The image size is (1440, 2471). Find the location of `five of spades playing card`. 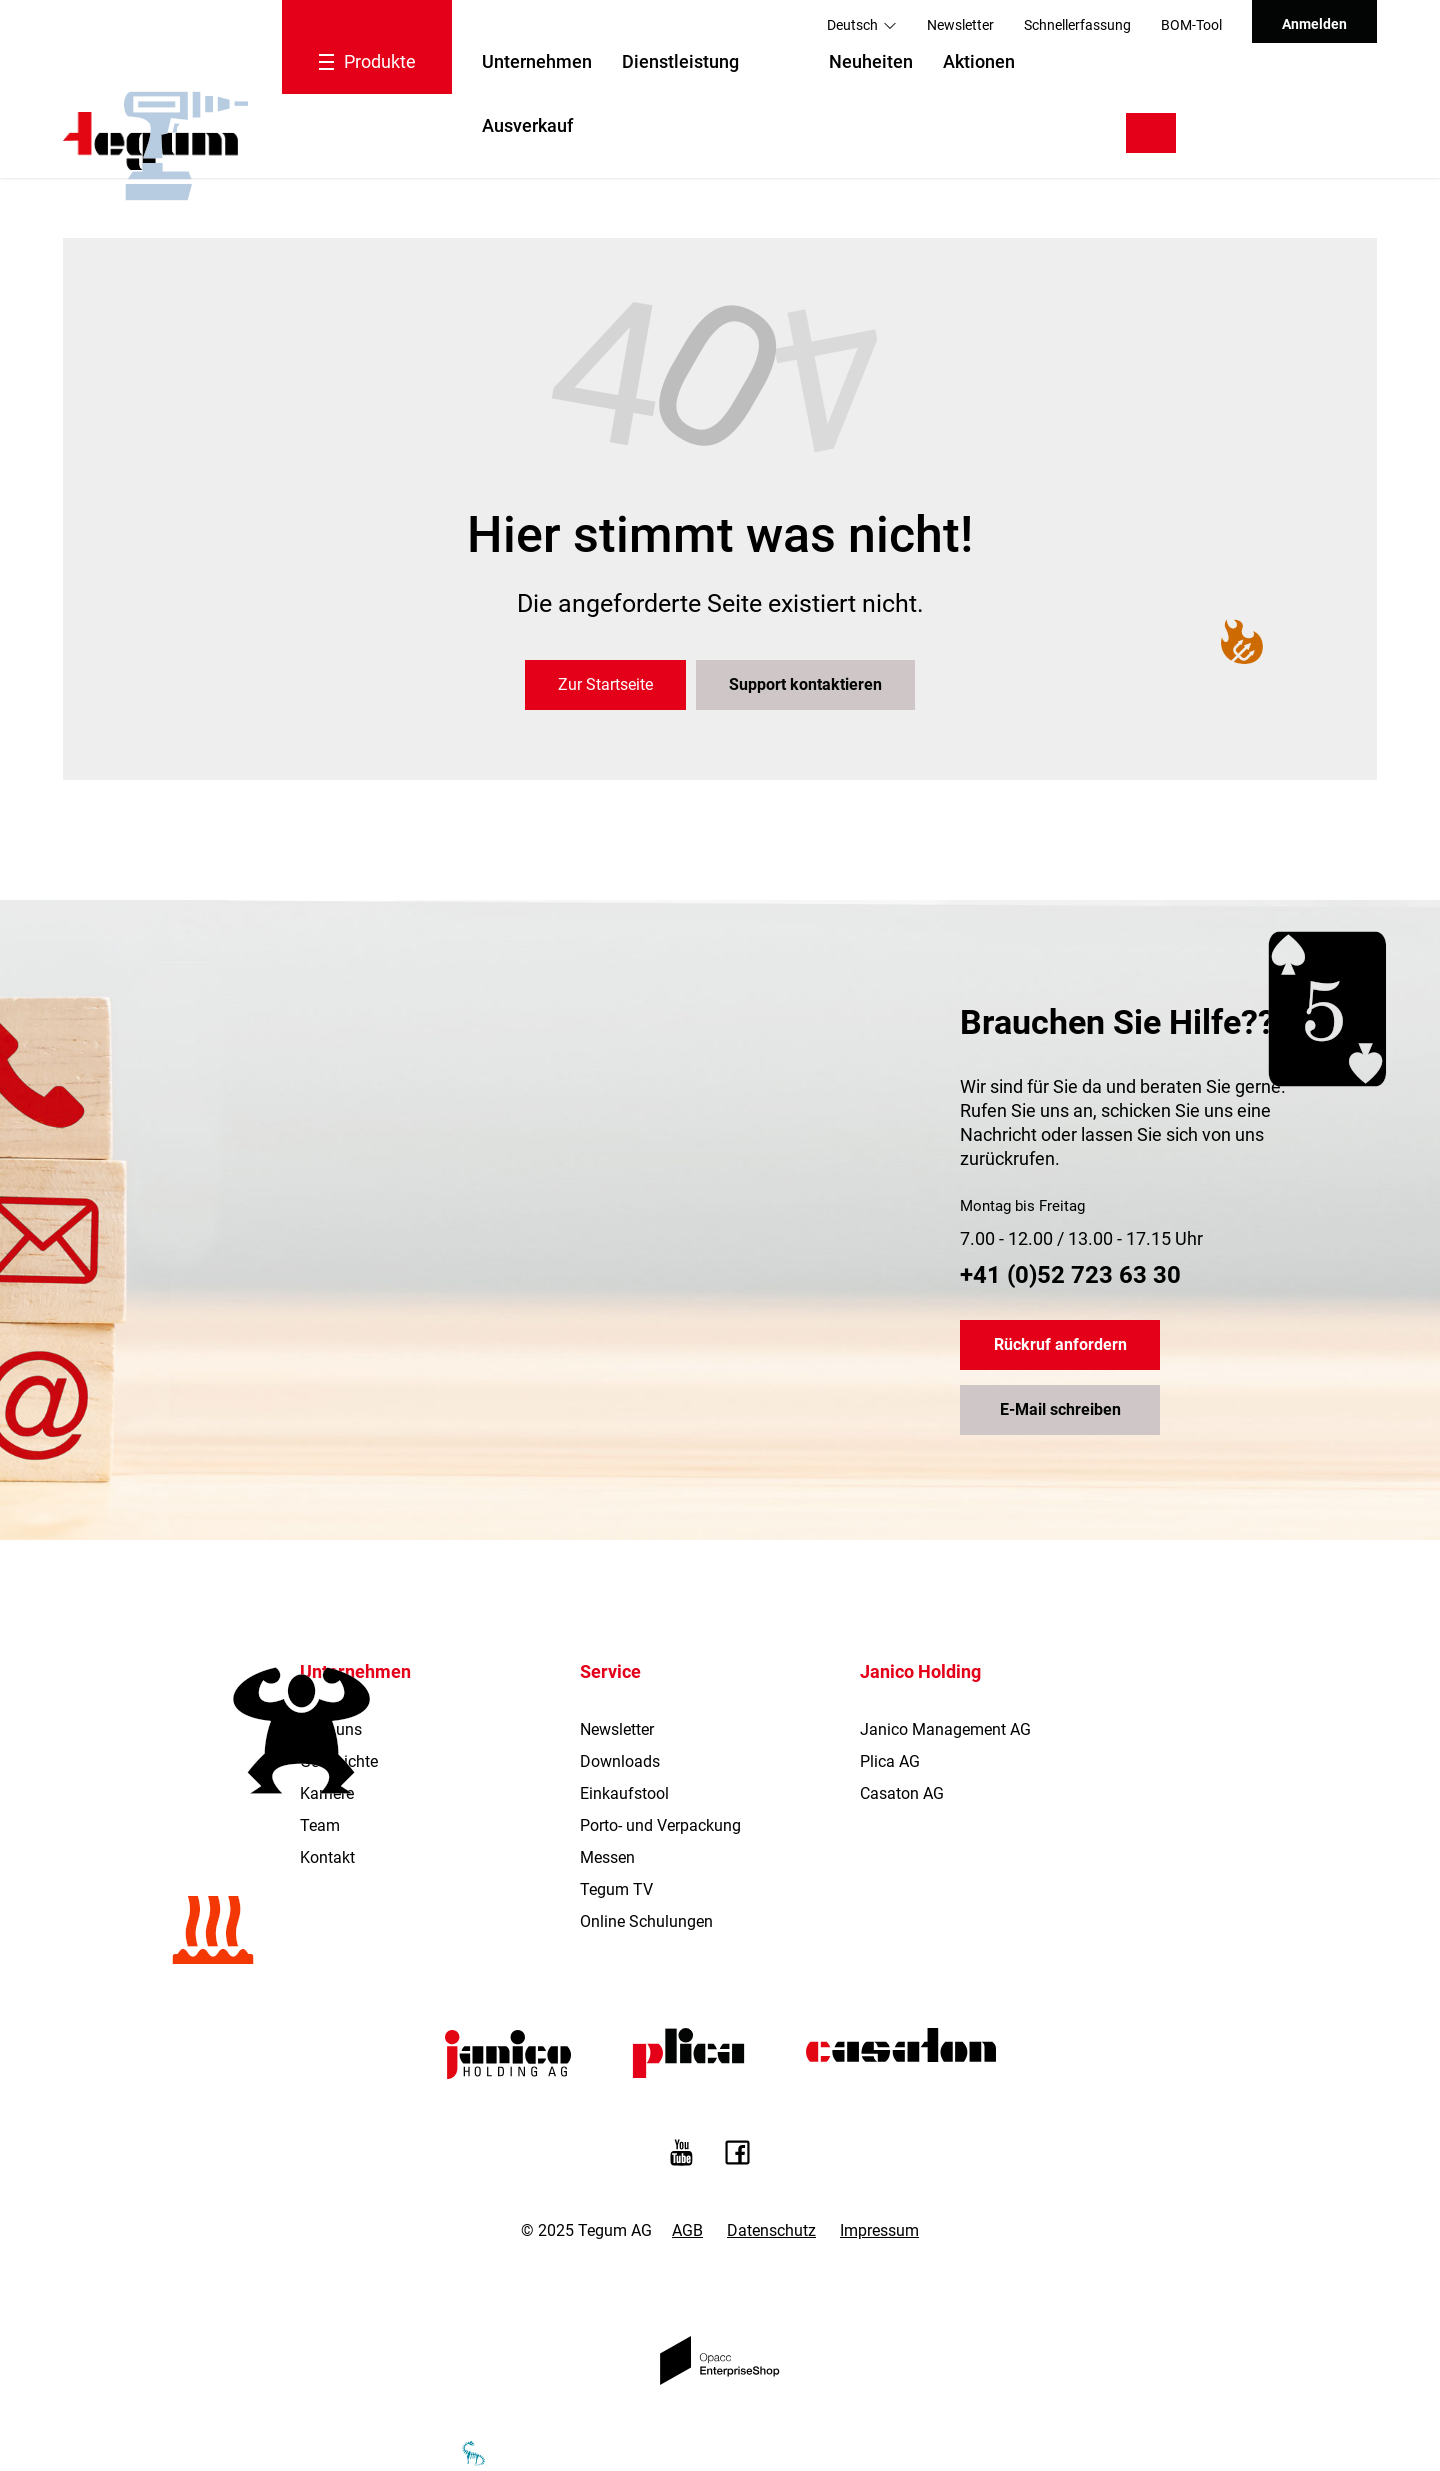

five of spades playing card is located at coordinates (1327, 1009).